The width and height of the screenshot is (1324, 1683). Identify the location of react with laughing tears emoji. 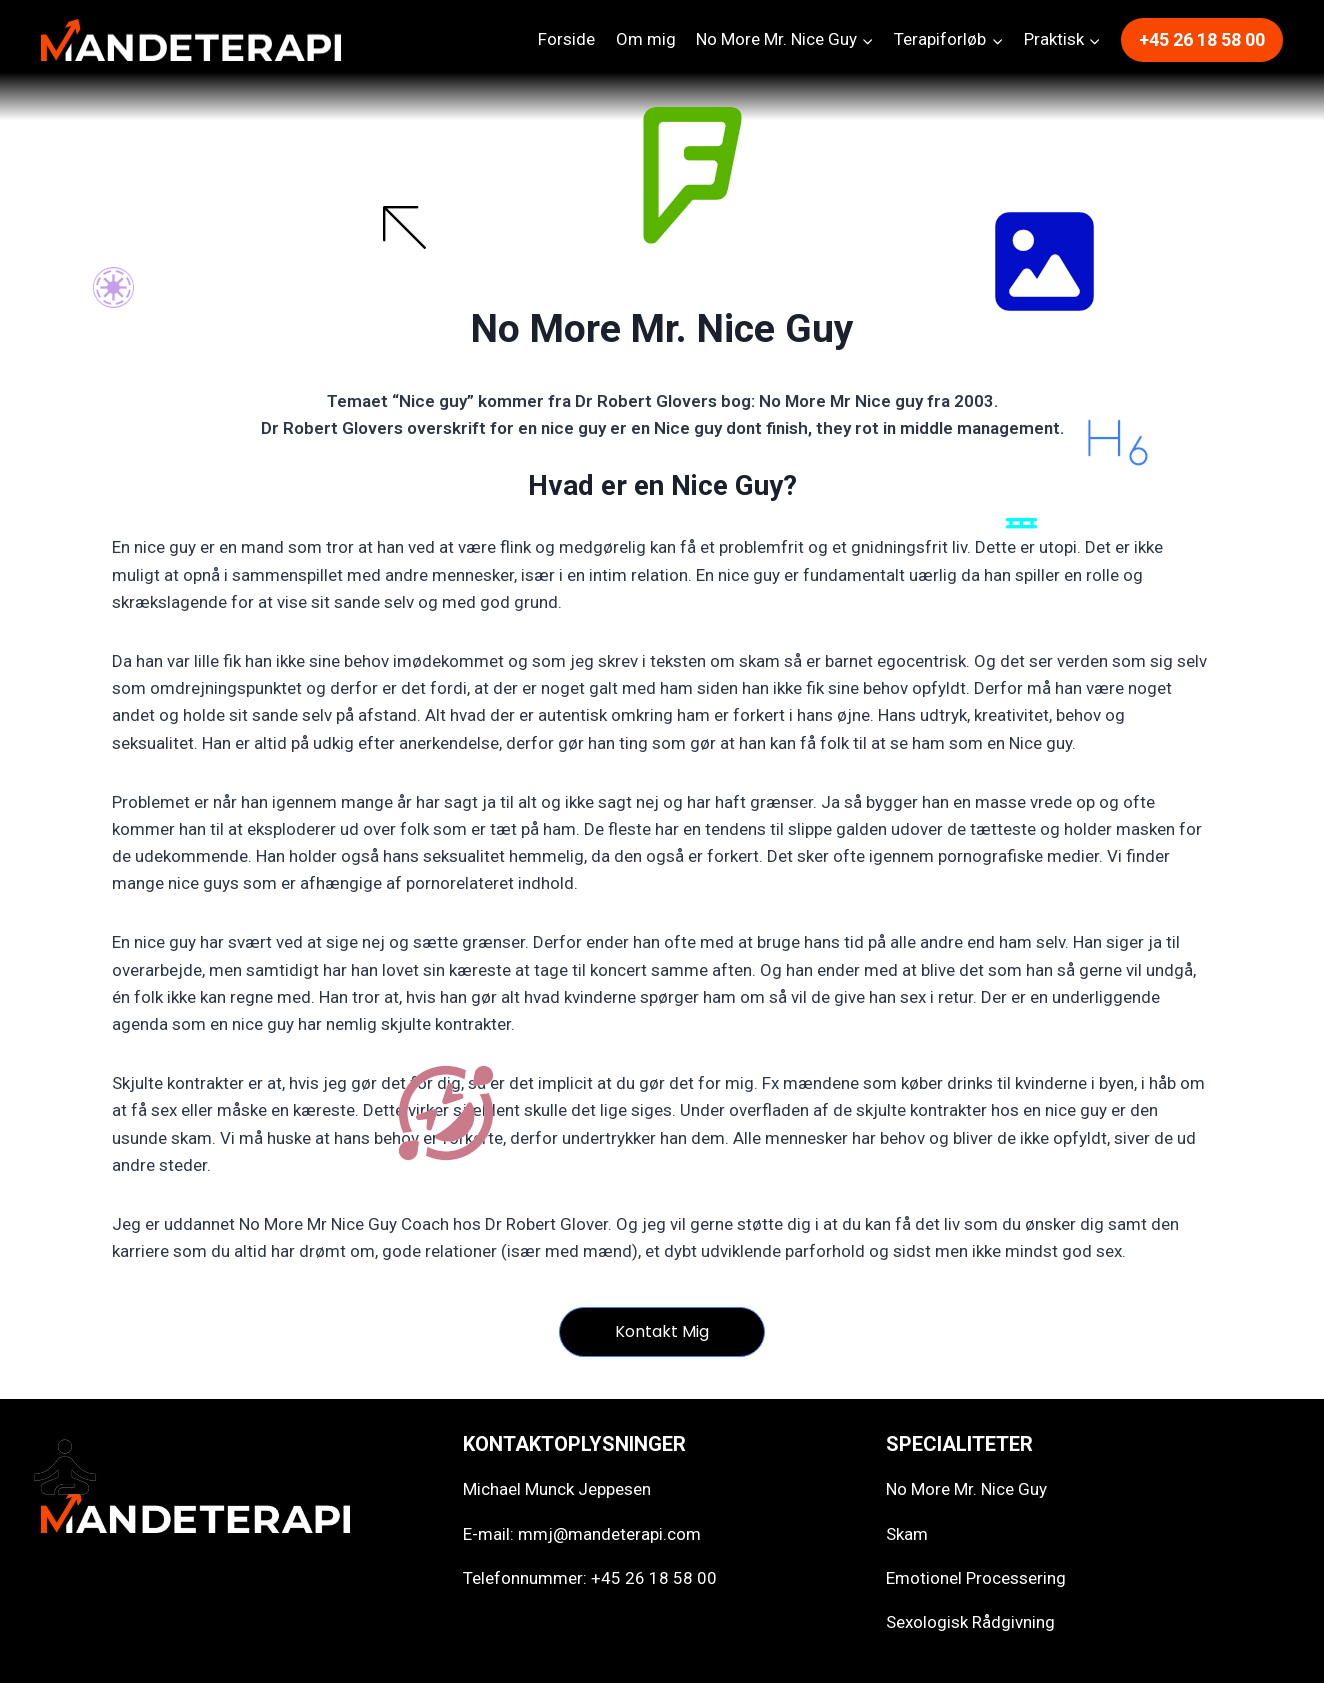
(446, 1113).